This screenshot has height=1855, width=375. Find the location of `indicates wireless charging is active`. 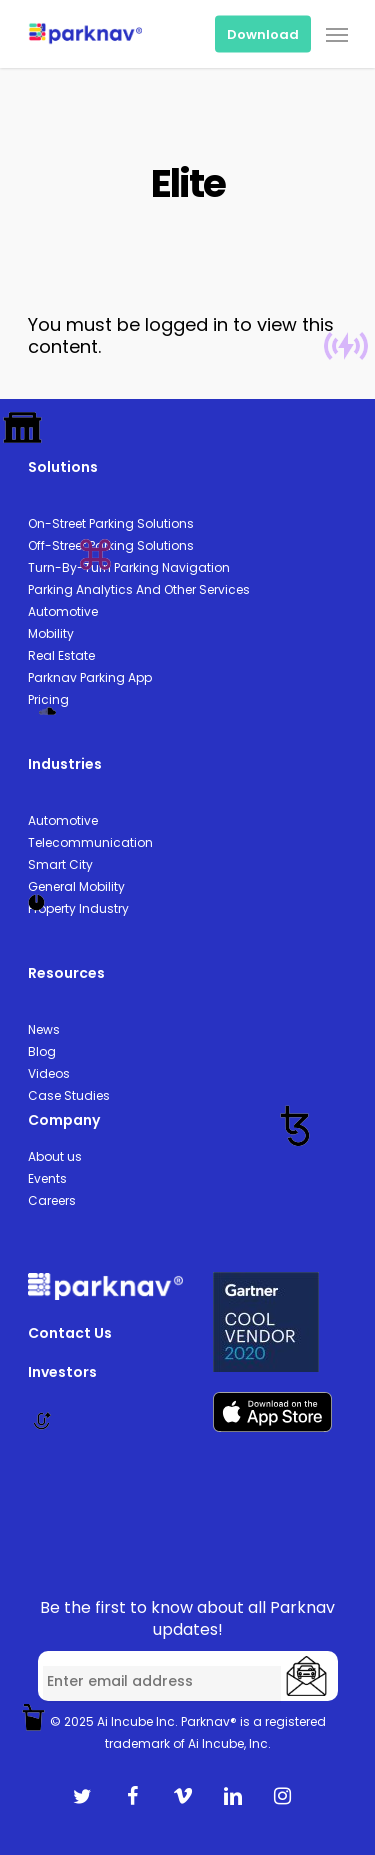

indicates wireless charging is active is located at coordinates (346, 346).